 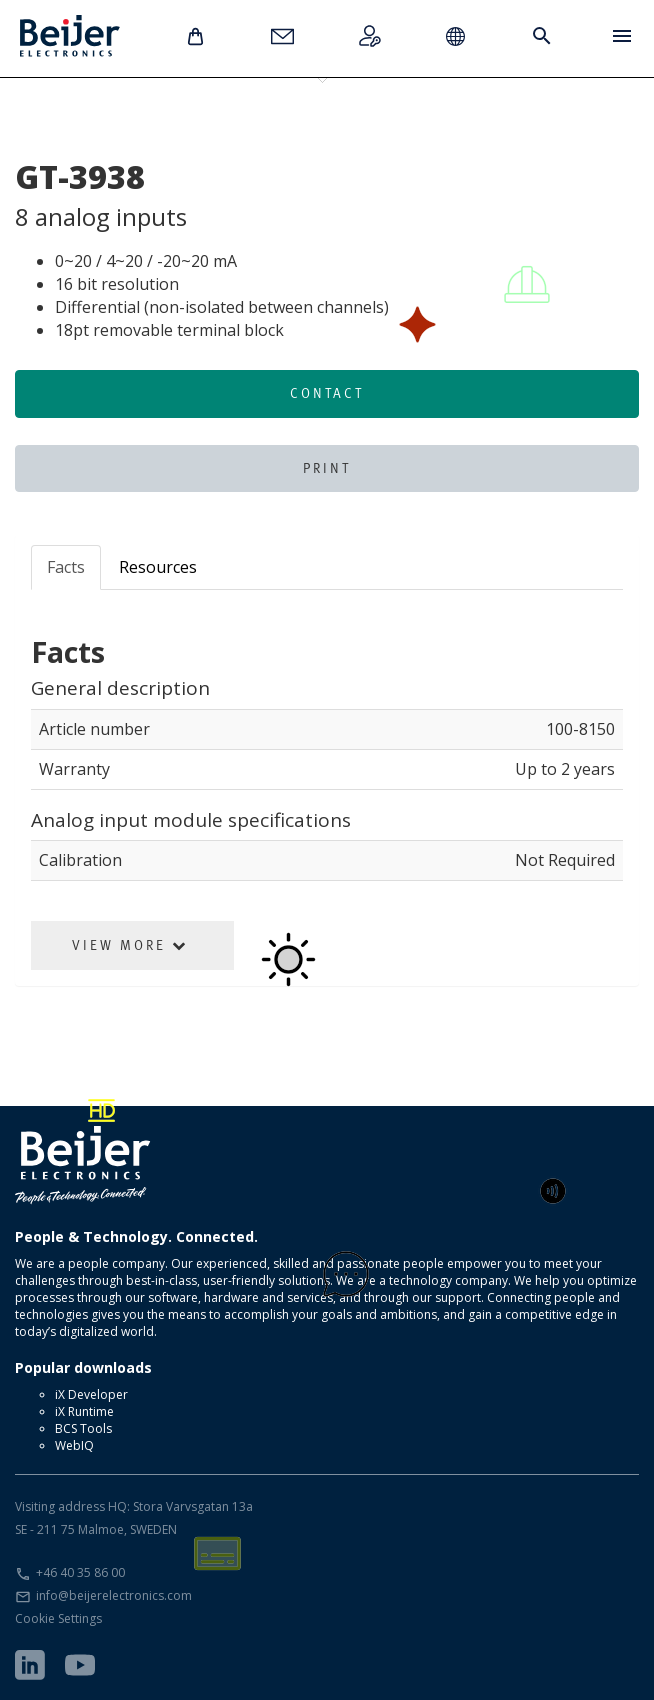 What do you see at coordinates (101, 1110) in the screenshot?
I see `indicates high-definition video quality` at bounding box center [101, 1110].